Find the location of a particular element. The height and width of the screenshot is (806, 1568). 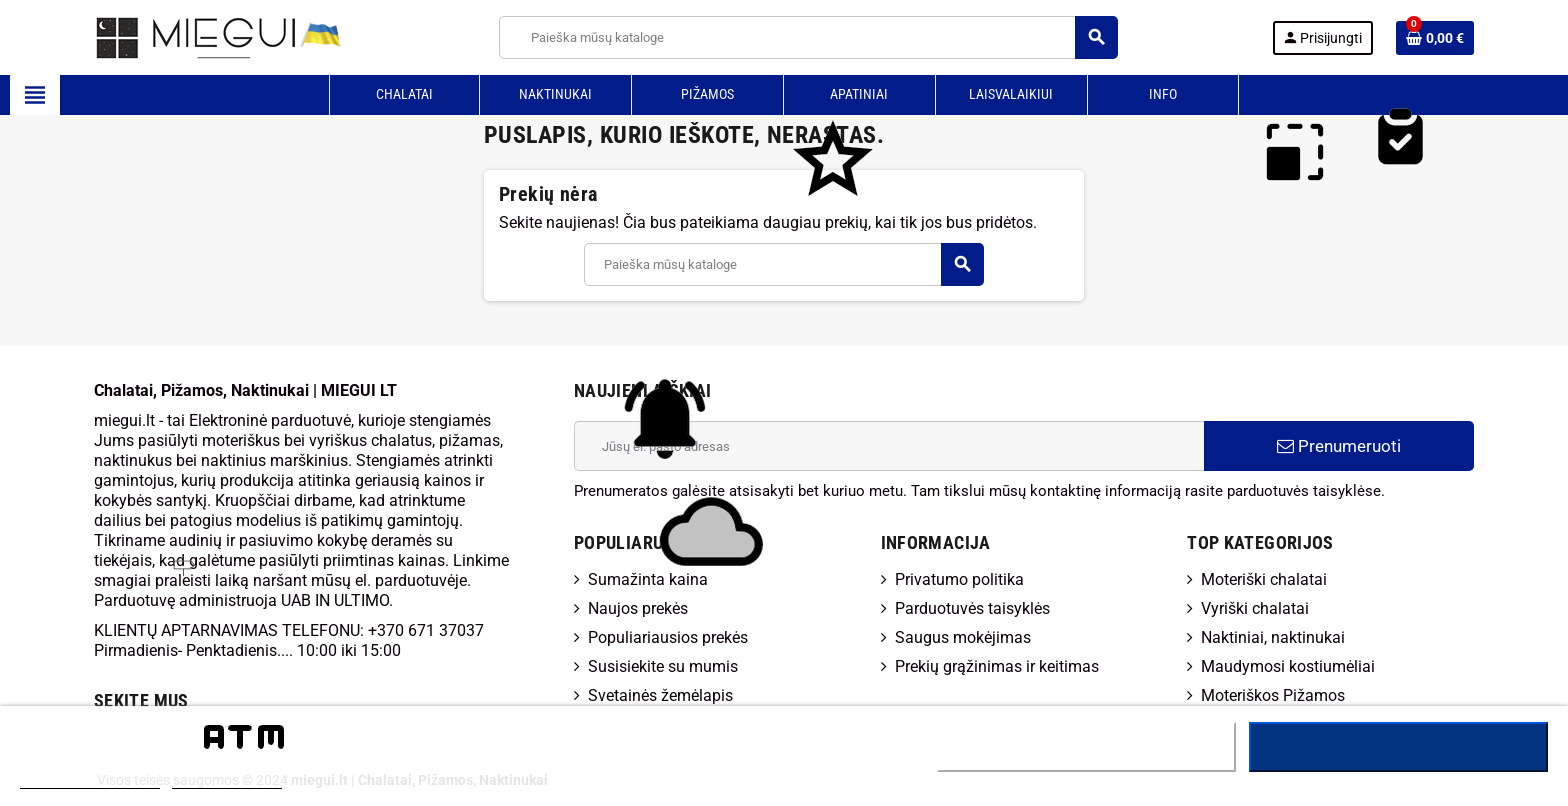

add item to favorites is located at coordinates (833, 160).